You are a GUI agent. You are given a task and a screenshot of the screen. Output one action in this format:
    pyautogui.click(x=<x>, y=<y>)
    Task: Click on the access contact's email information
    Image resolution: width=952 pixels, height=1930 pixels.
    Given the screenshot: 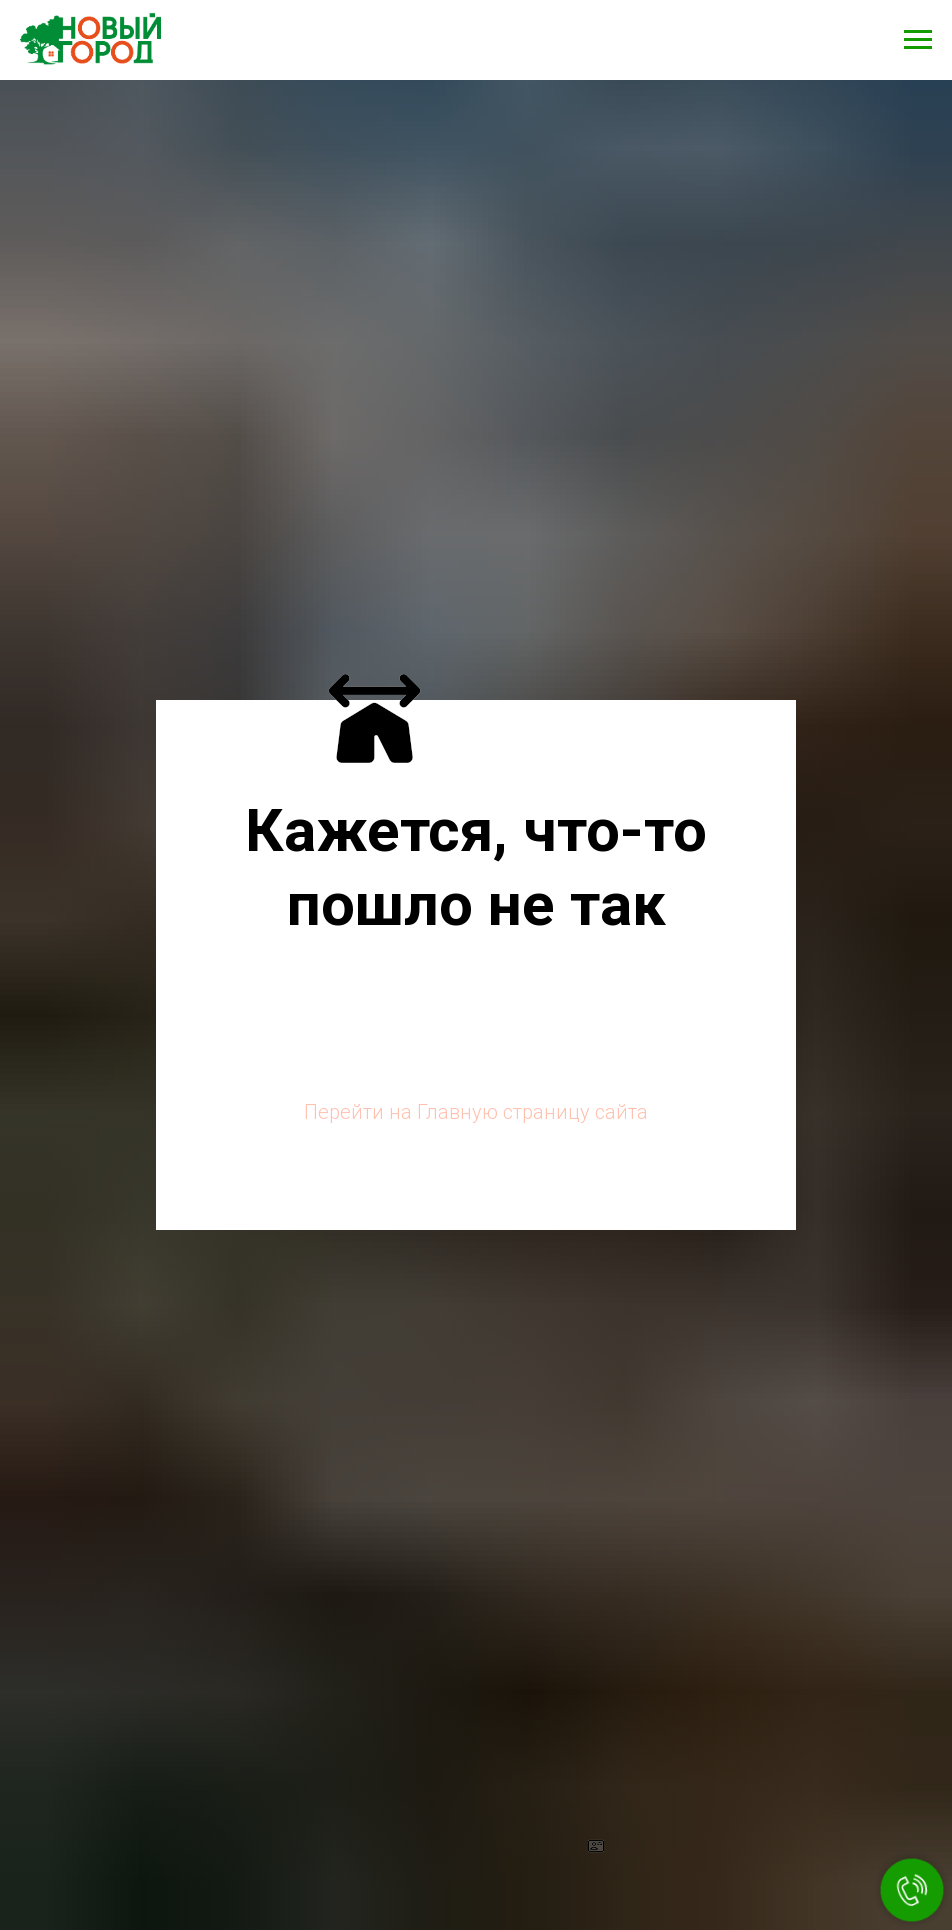 What is the action you would take?
    pyautogui.click(x=596, y=1846)
    